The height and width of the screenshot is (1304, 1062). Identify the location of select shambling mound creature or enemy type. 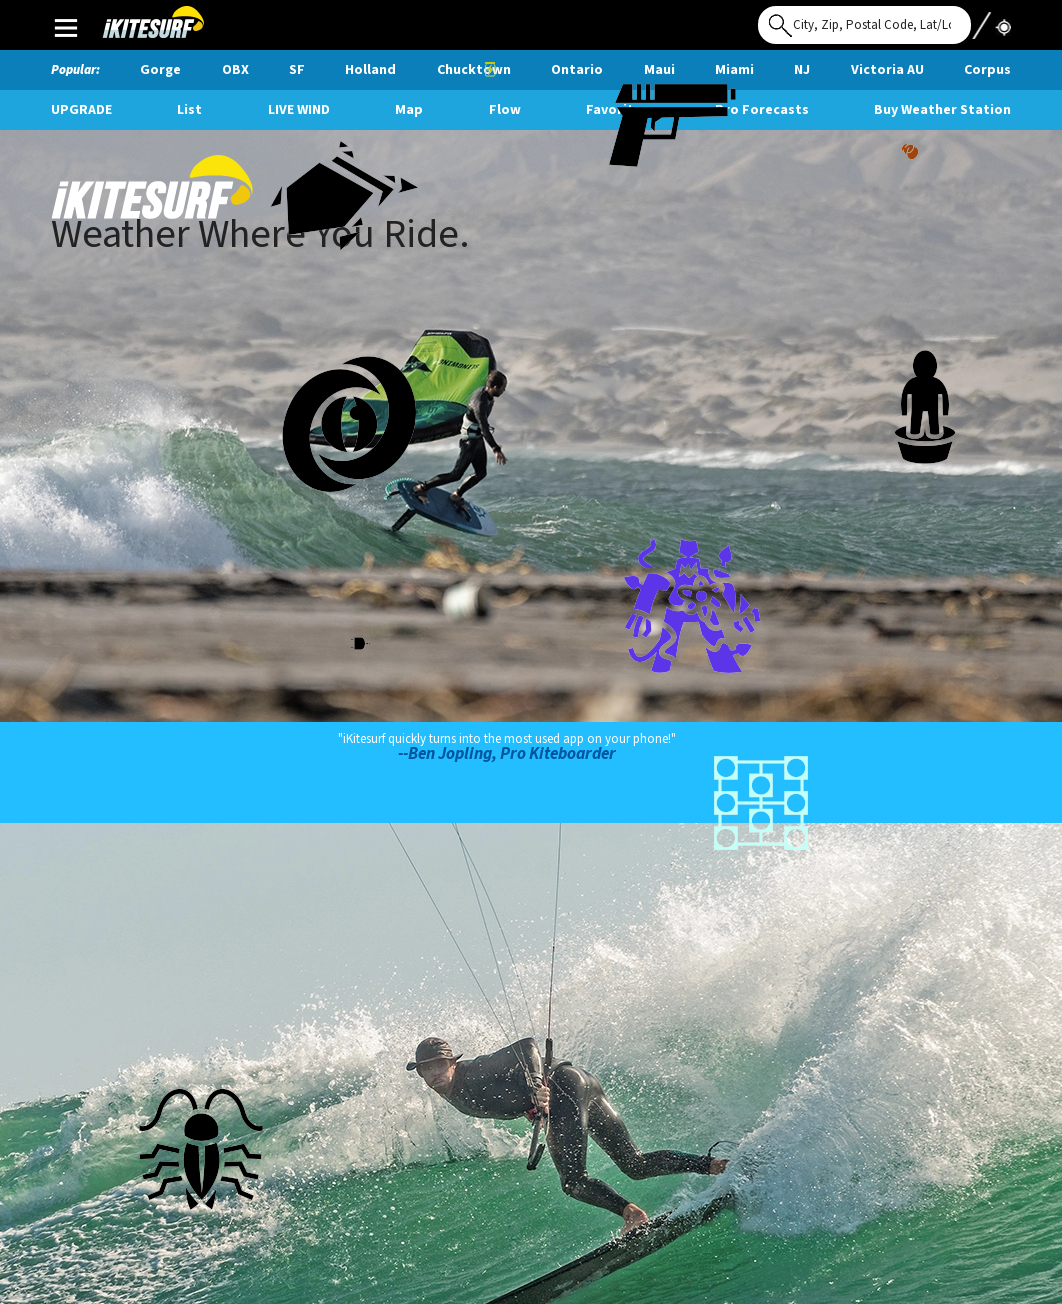
(692, 606).